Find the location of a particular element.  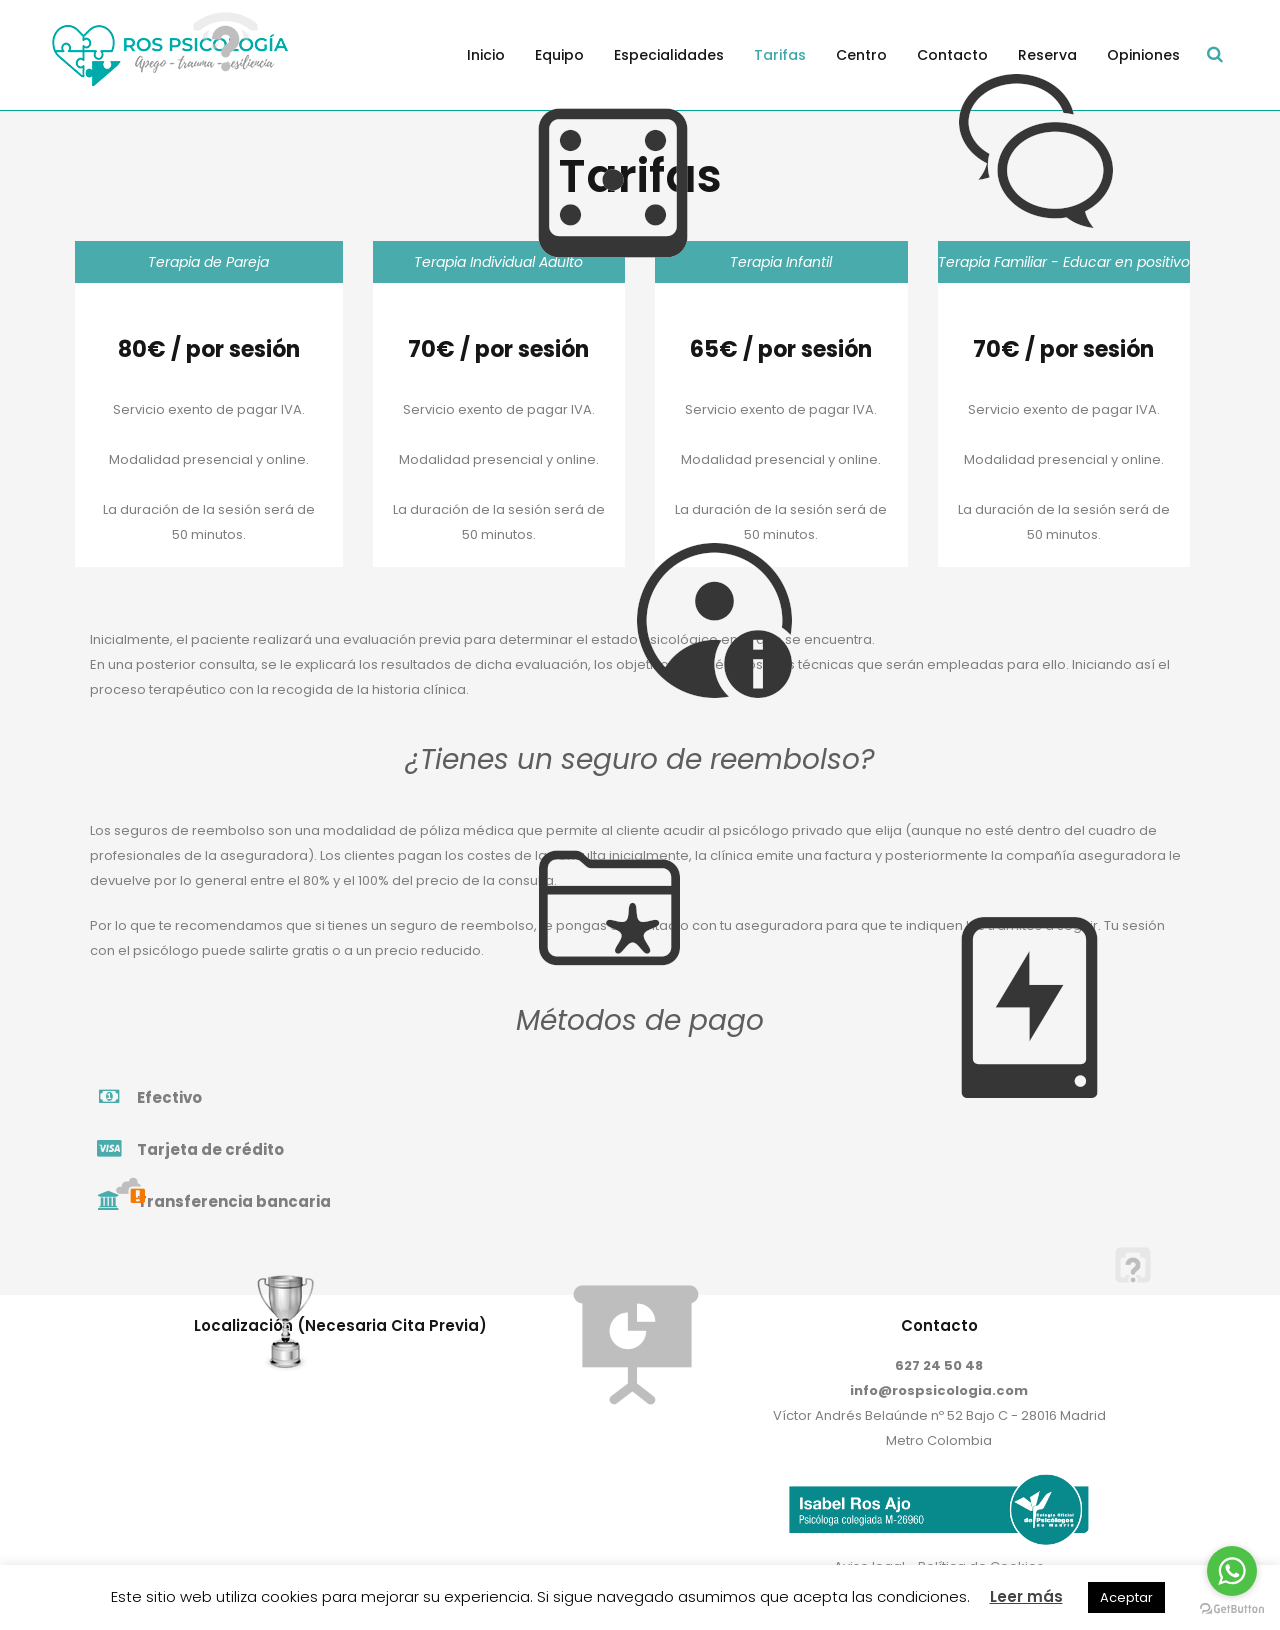

open or view a presentation file is located at coordinates (637, 1340).